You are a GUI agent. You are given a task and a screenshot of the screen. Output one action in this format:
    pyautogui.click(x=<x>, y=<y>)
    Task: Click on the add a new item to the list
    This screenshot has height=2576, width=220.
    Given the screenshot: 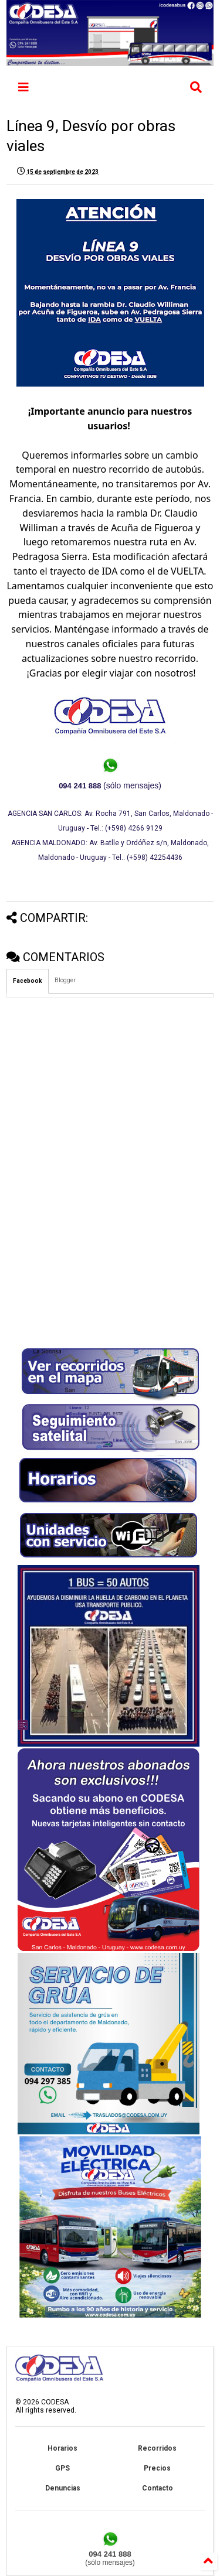 What is the action you would take?
    pyautogui.click(x=23, y=1725)
    